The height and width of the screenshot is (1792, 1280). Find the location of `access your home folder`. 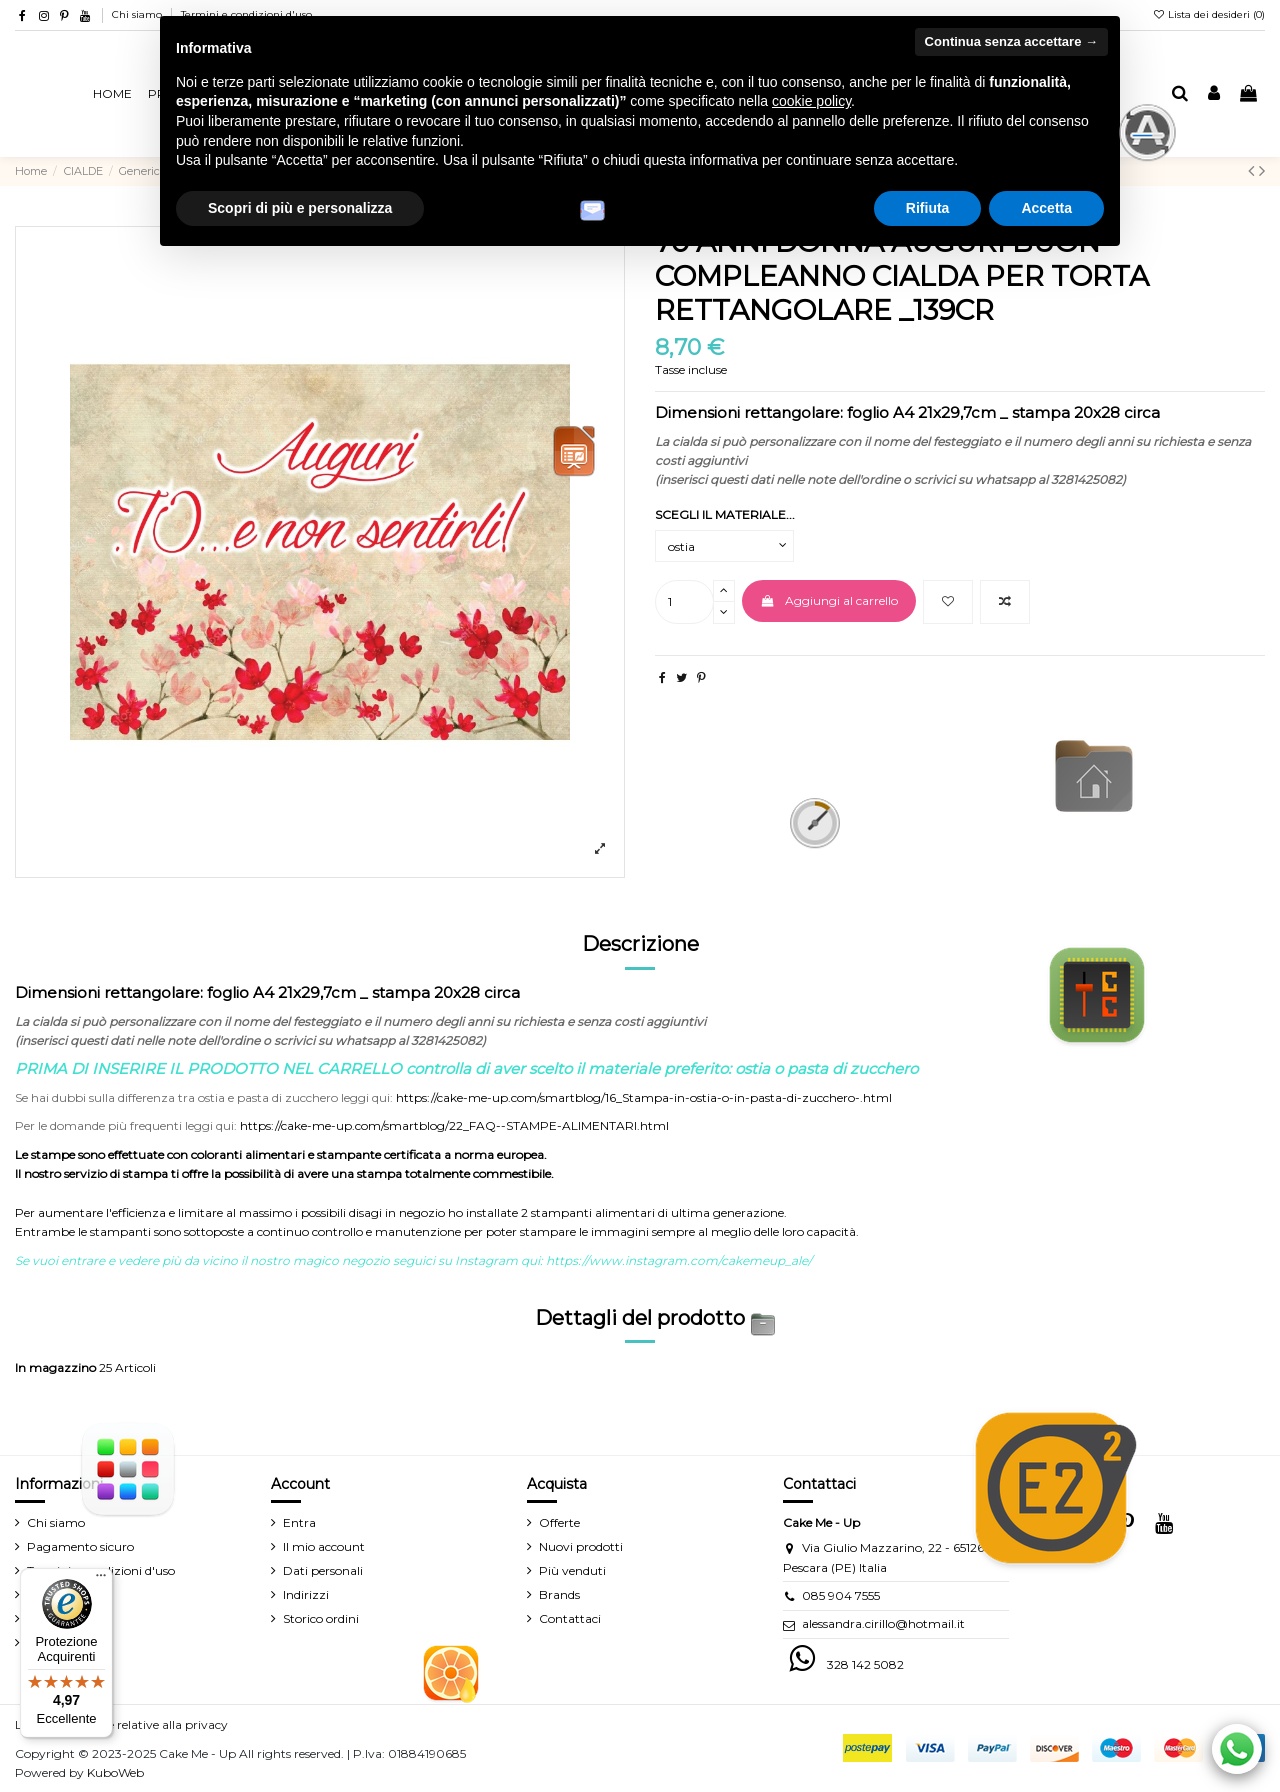

access your home folder is located at coordinates (1094, 776).